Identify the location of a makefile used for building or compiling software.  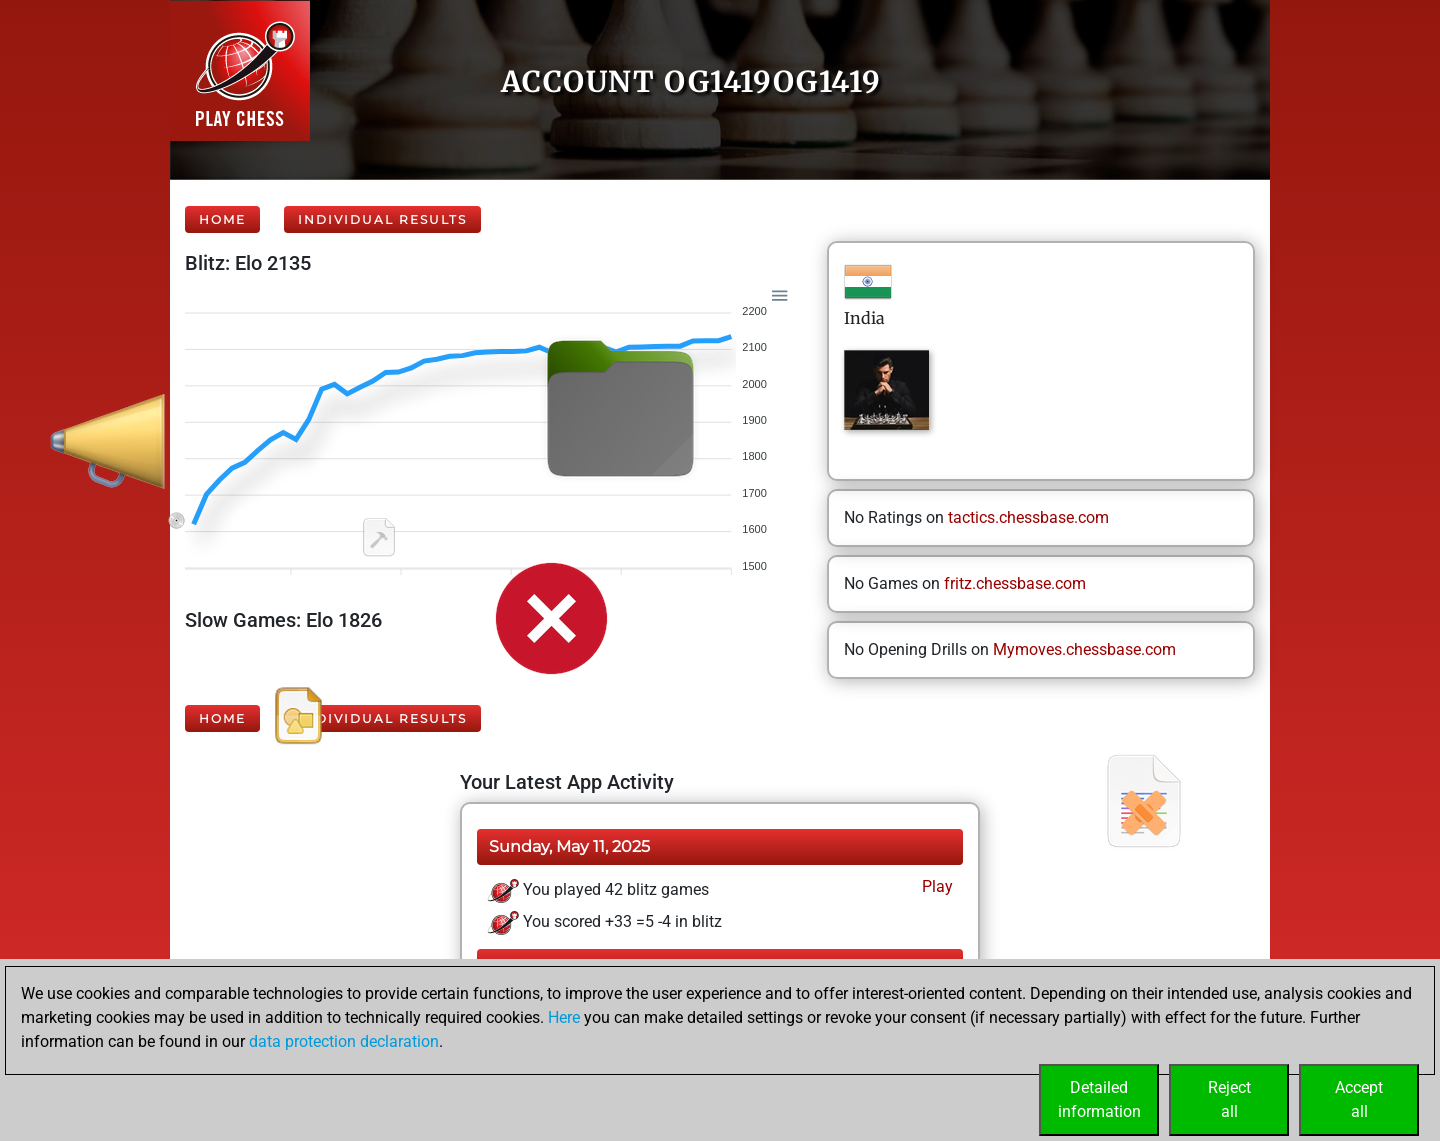
(379, 537).